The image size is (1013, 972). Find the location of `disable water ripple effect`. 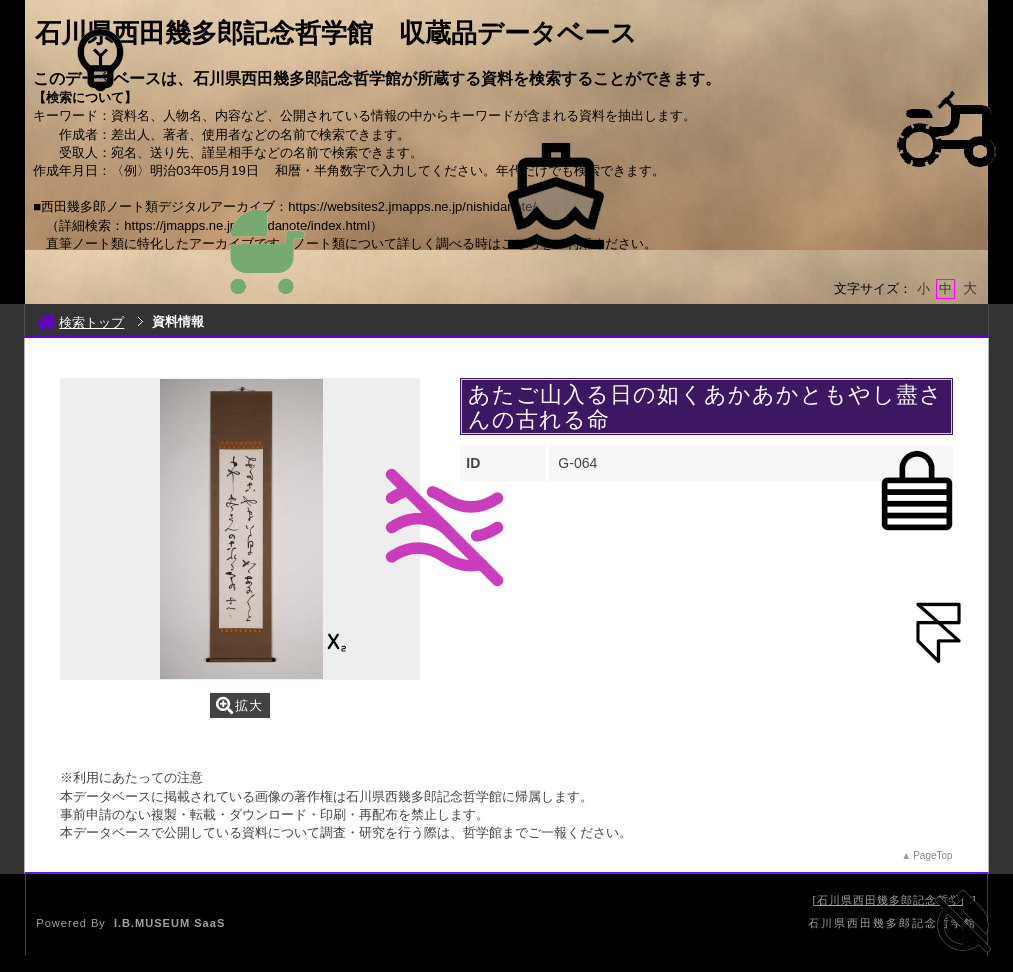

disable water ripple effect is located at coordinates (444, 527).